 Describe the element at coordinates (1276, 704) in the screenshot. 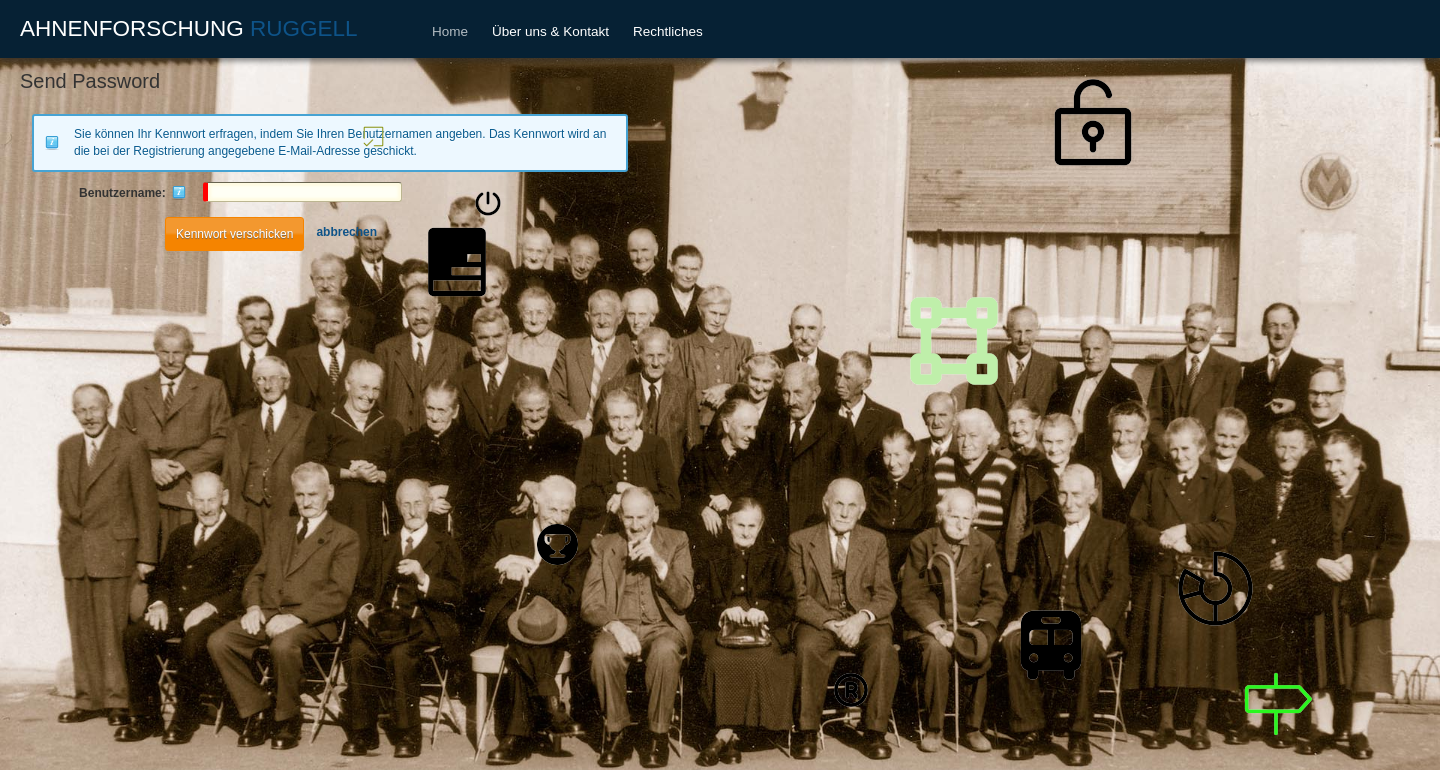

I see `access directions or navigation options` at that location.